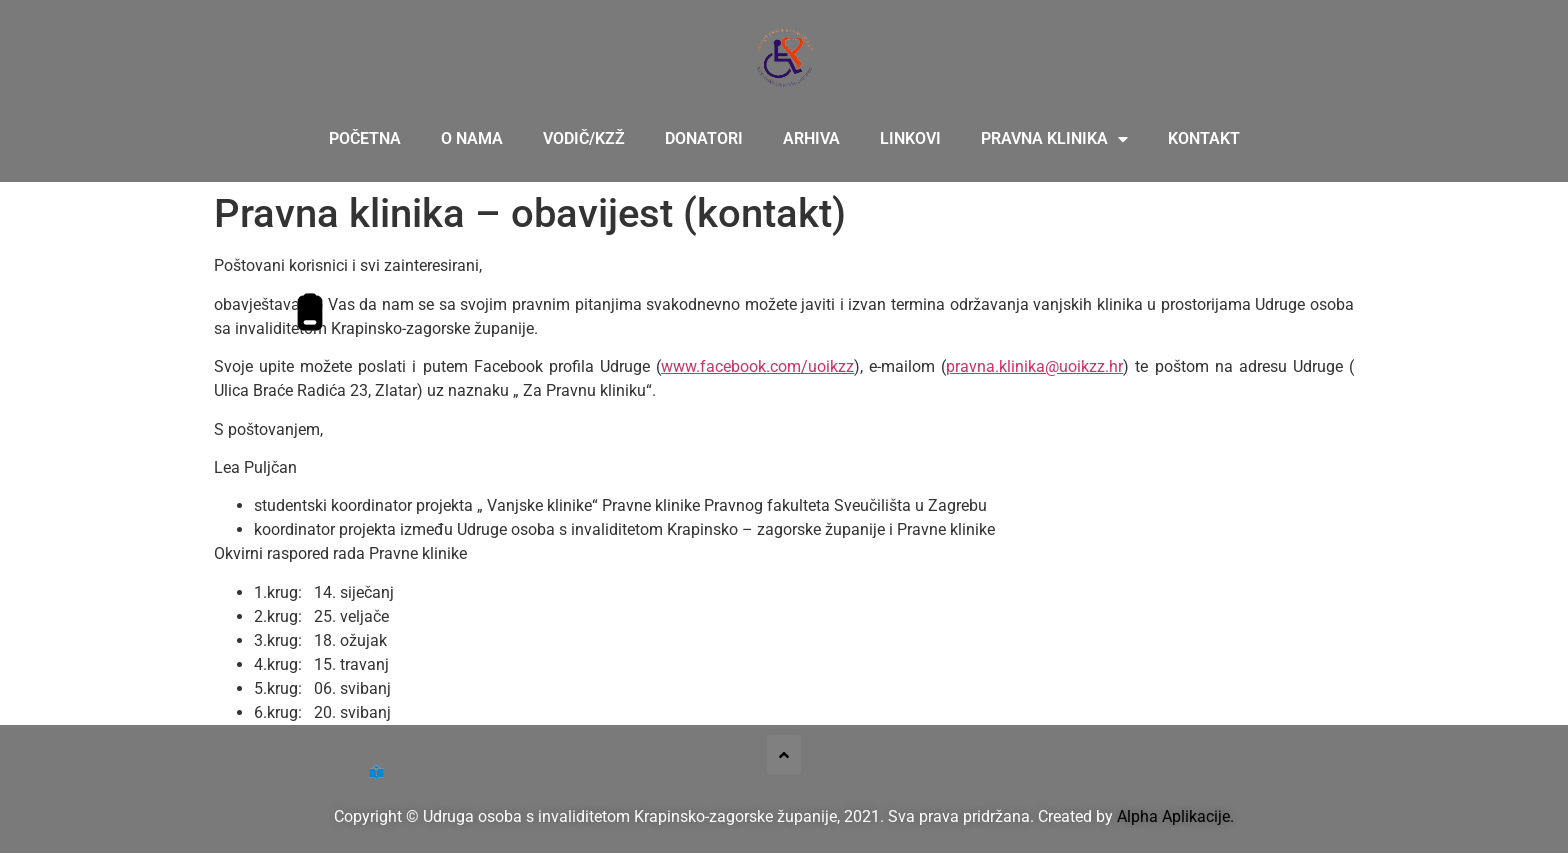 The height and width of the screenshot is (854, 1568). Describe the element at coordinates (376, 772) in the screenshot. I see `view user profile or contact details` at that location.